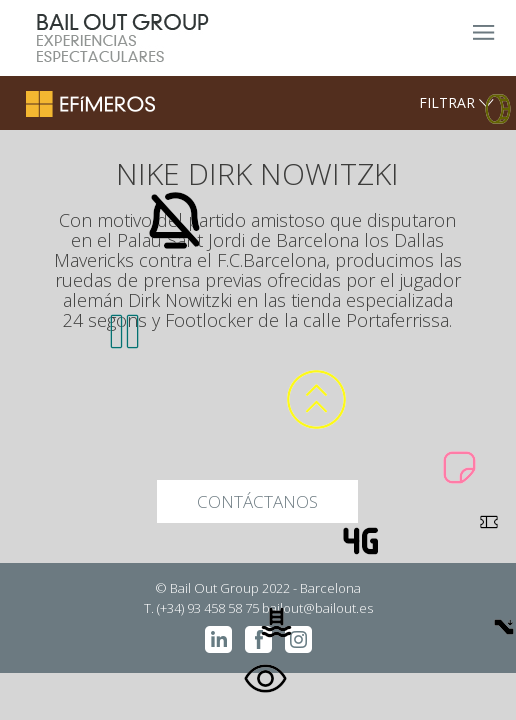 The width and height of the screenshot is (516, 720). I want to click on indicates 4G cellular network connectivity, so click(362, 541).